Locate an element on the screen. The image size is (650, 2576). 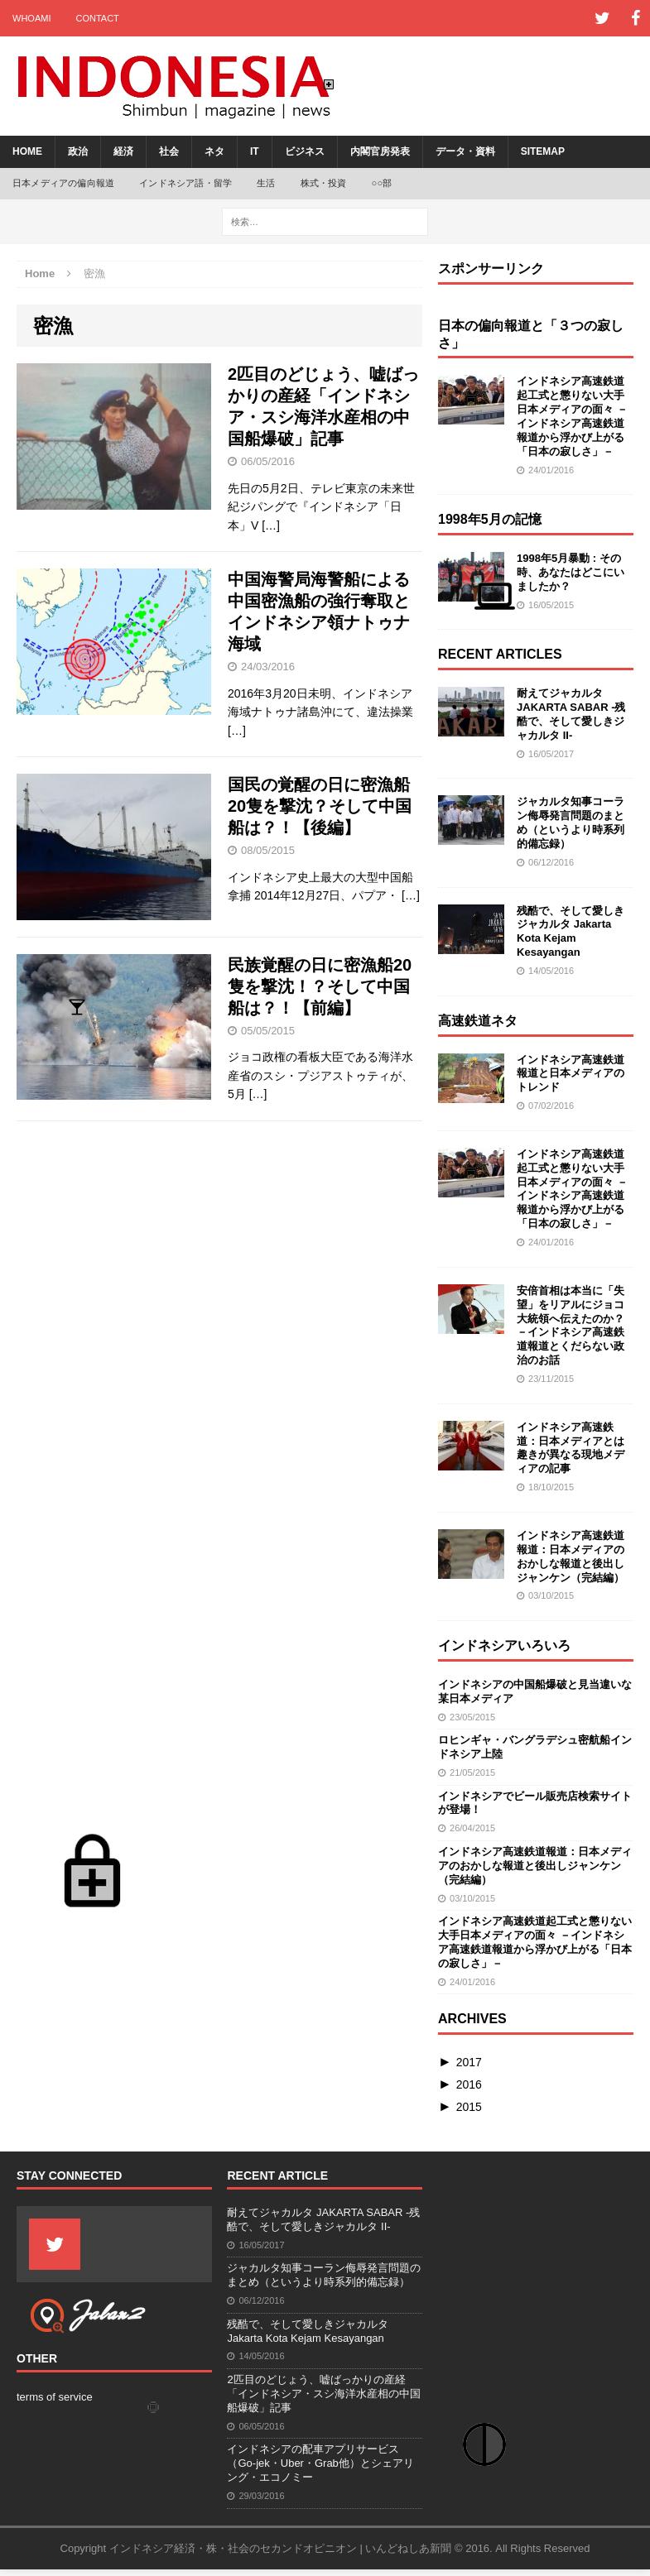
find nearby bars or nightlife is located at coordinates (77, 1007).